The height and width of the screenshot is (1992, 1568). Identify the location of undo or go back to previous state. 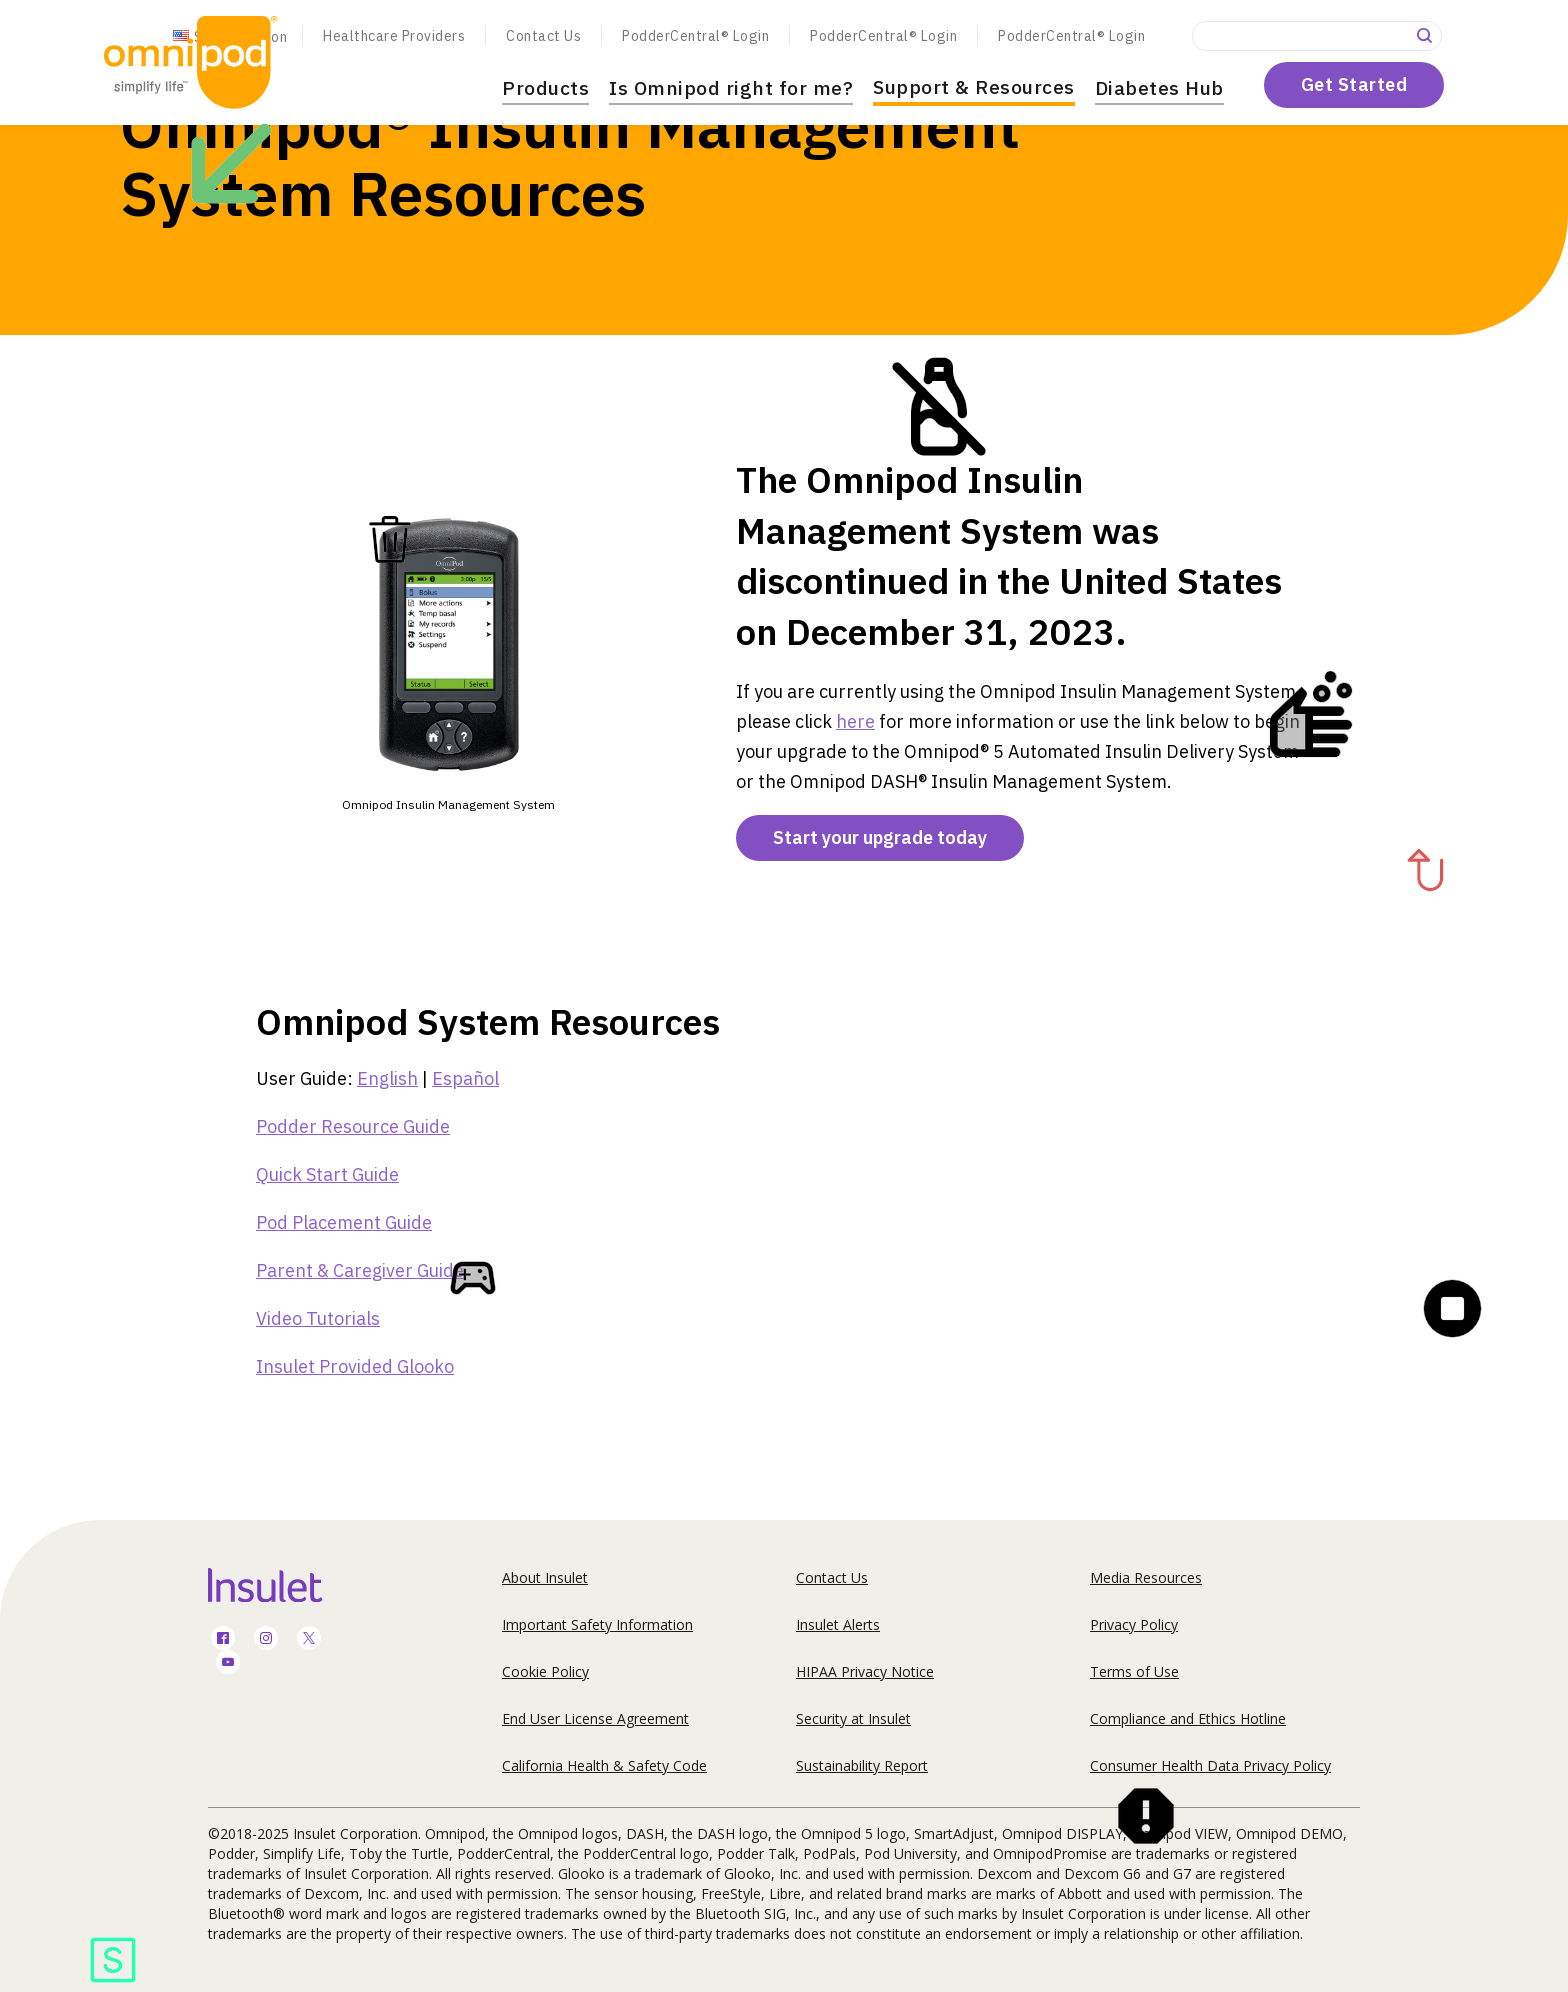
(1427, 870).